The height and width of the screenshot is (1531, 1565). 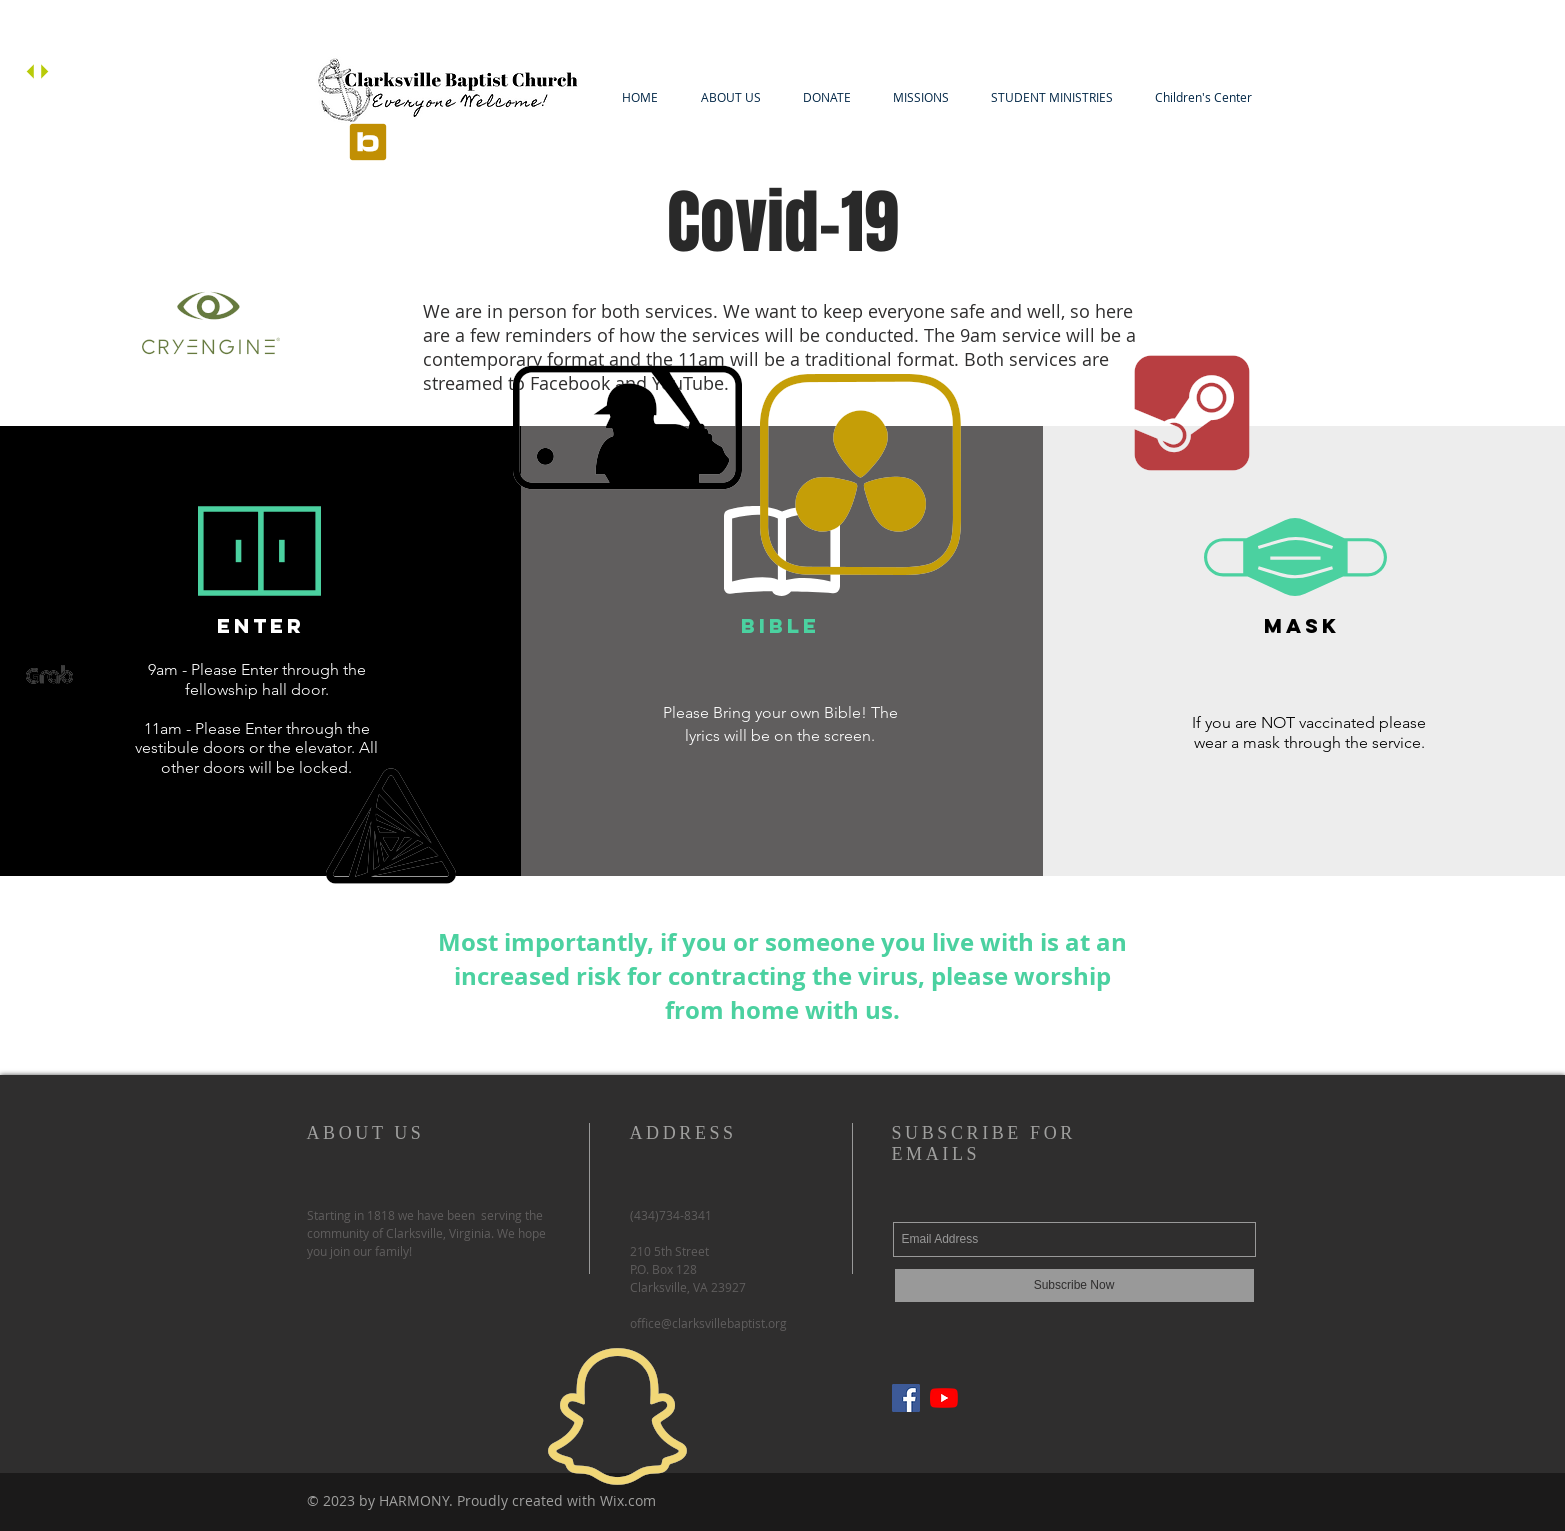 I want to click on open Steam application, so click(x=1192, y=413).